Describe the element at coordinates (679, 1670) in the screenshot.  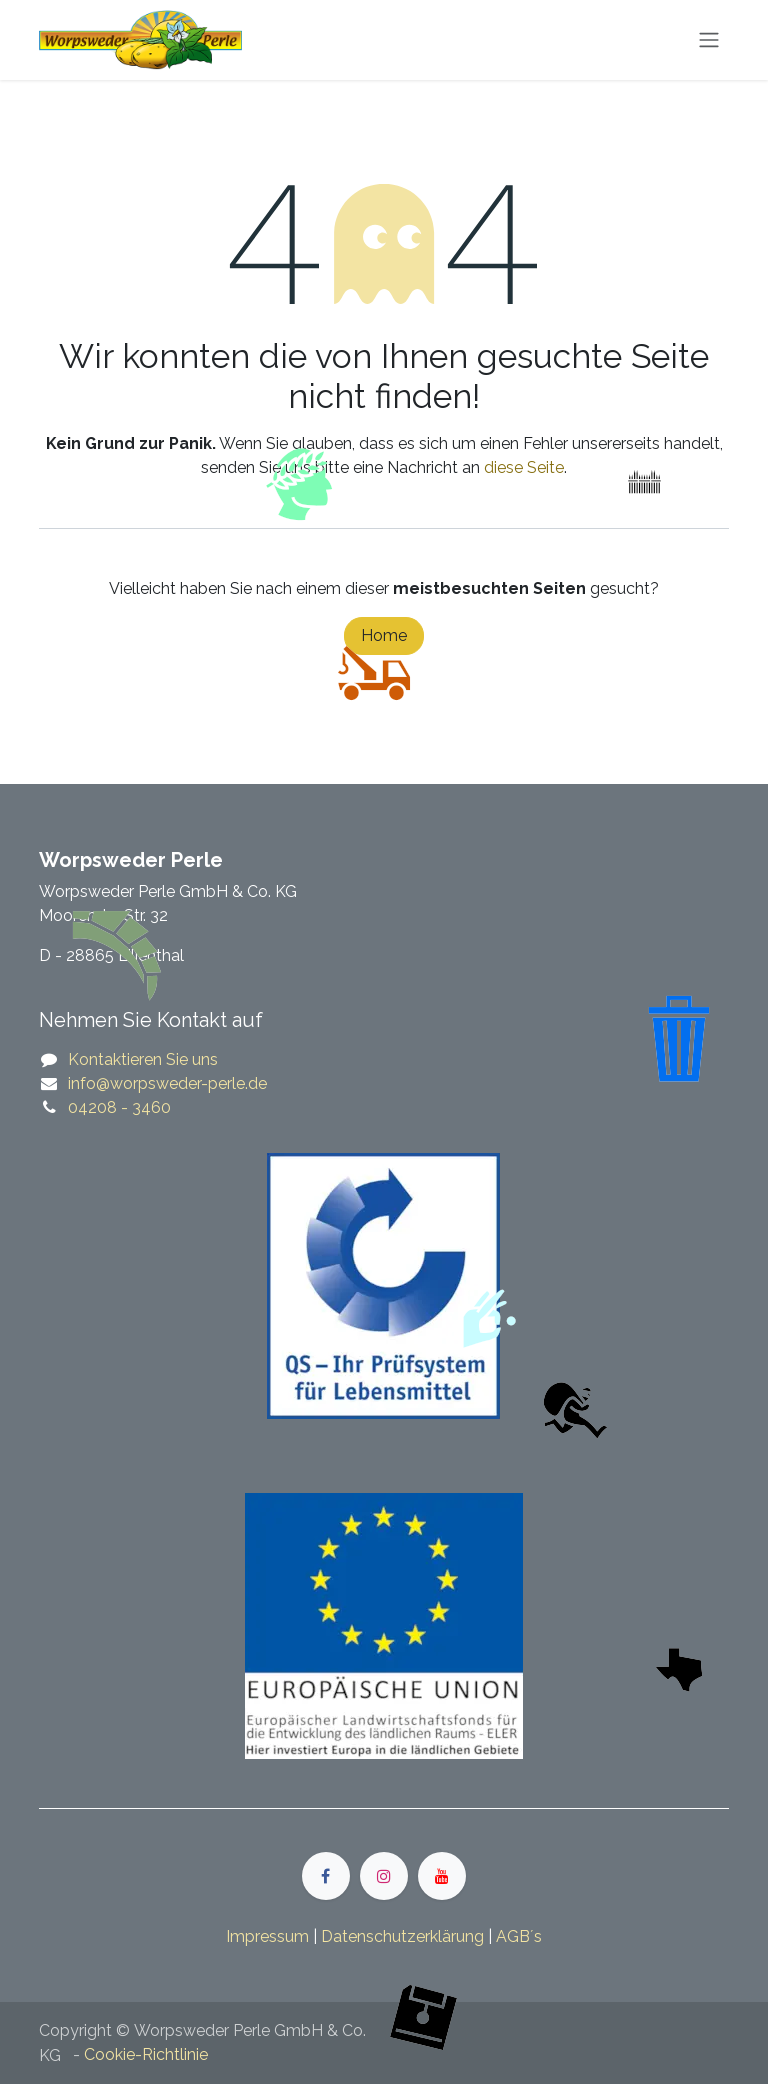
I see `select texas as your region or state` at that location.